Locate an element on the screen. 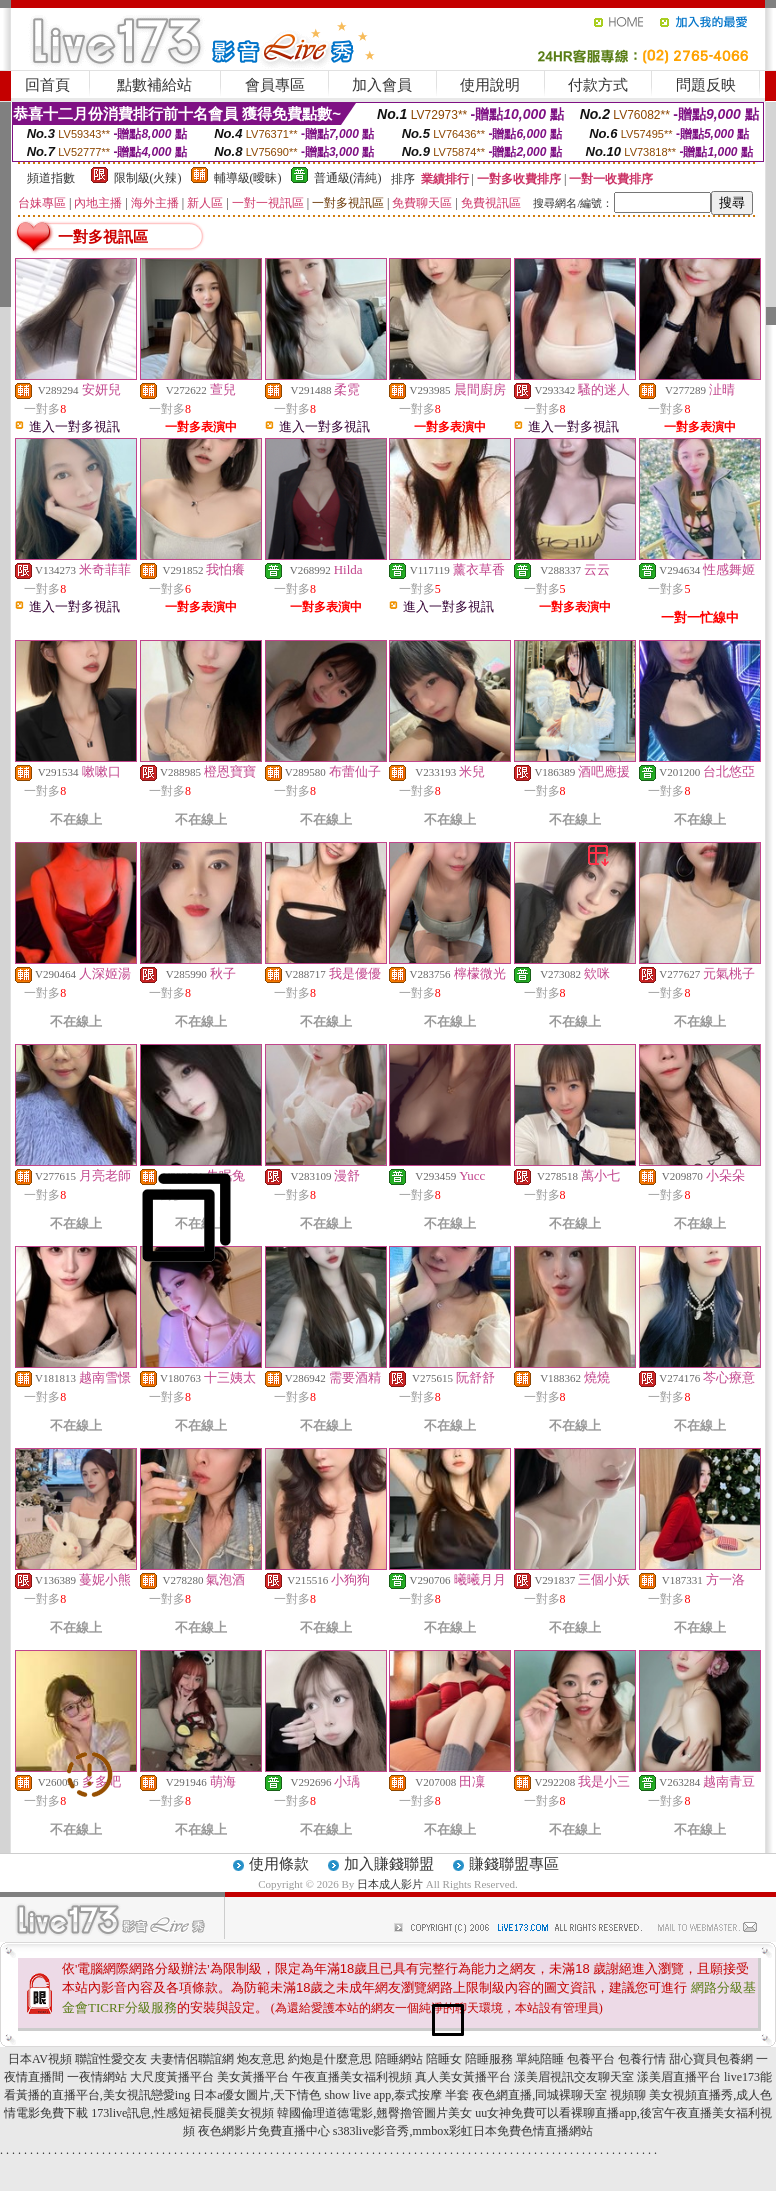 The height and width of the screenshot is (2191, 776). copy to clipboard is located at coordinates (186, 1217).